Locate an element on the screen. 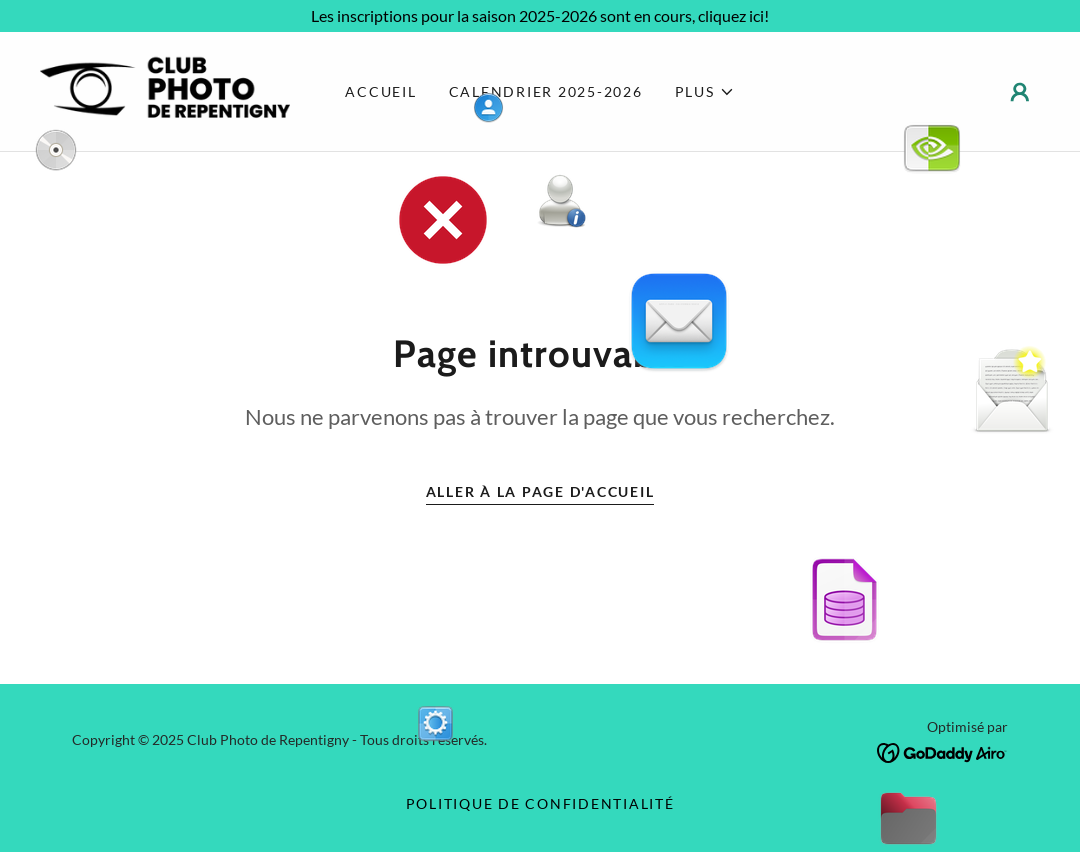  compose a new email message is located at coordinates (1012, 392).